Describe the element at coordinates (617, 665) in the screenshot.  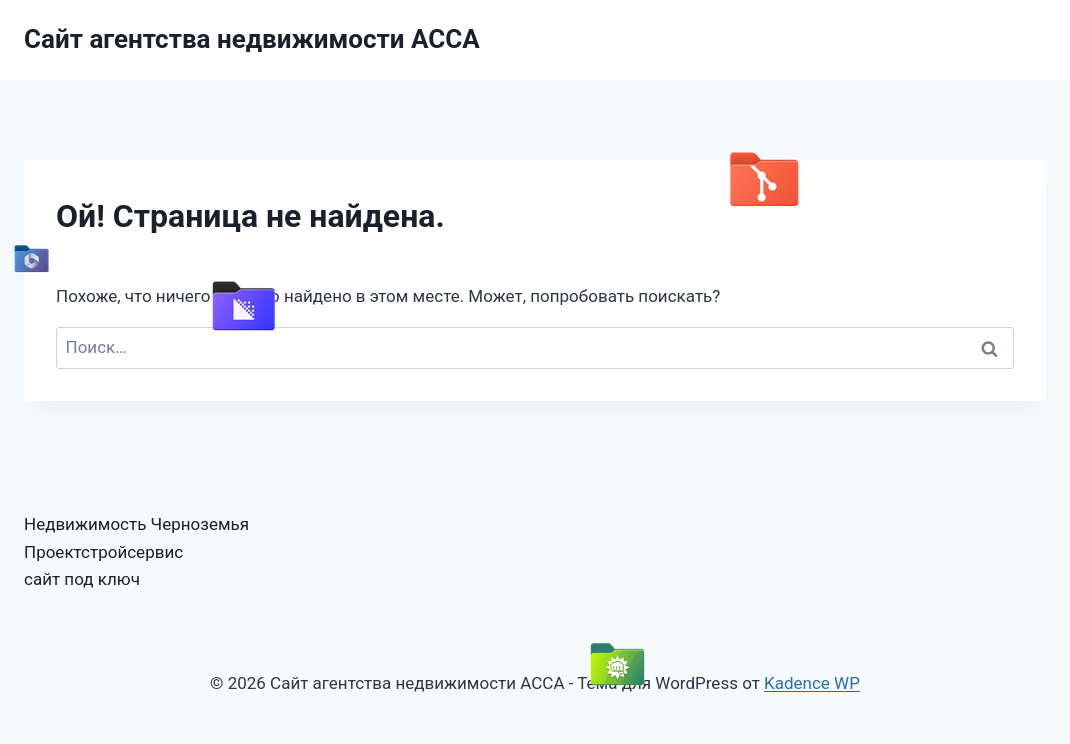
I see `open gamejolt games folder` at that location.